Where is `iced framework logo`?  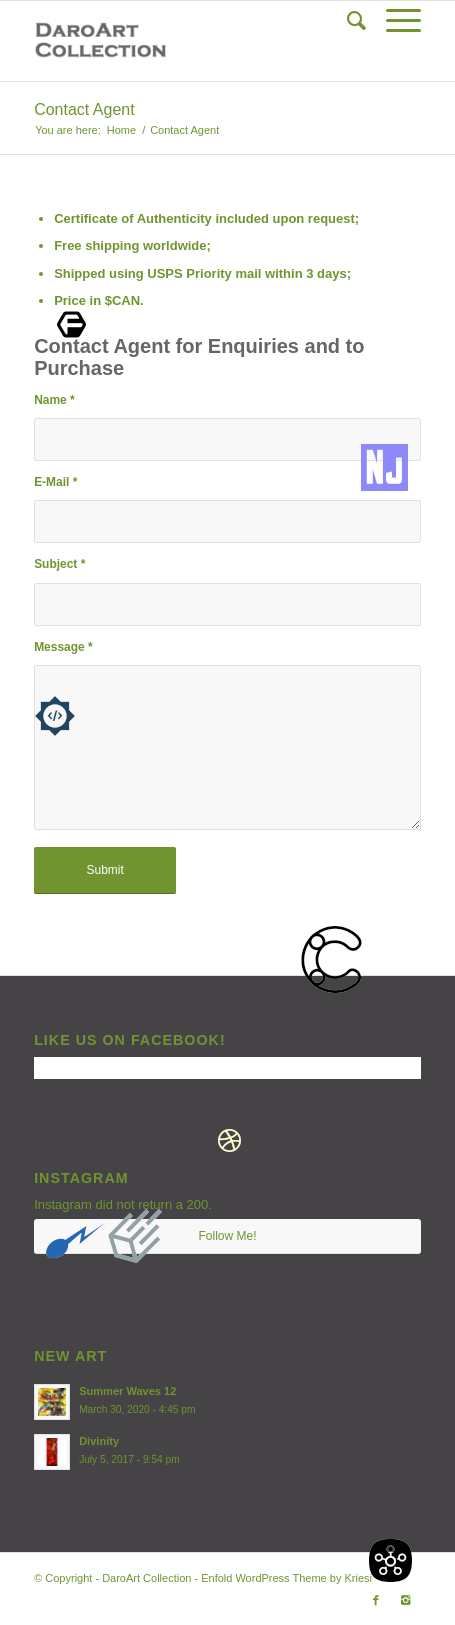 iced framework logo is located at coordinates (135, 1236).